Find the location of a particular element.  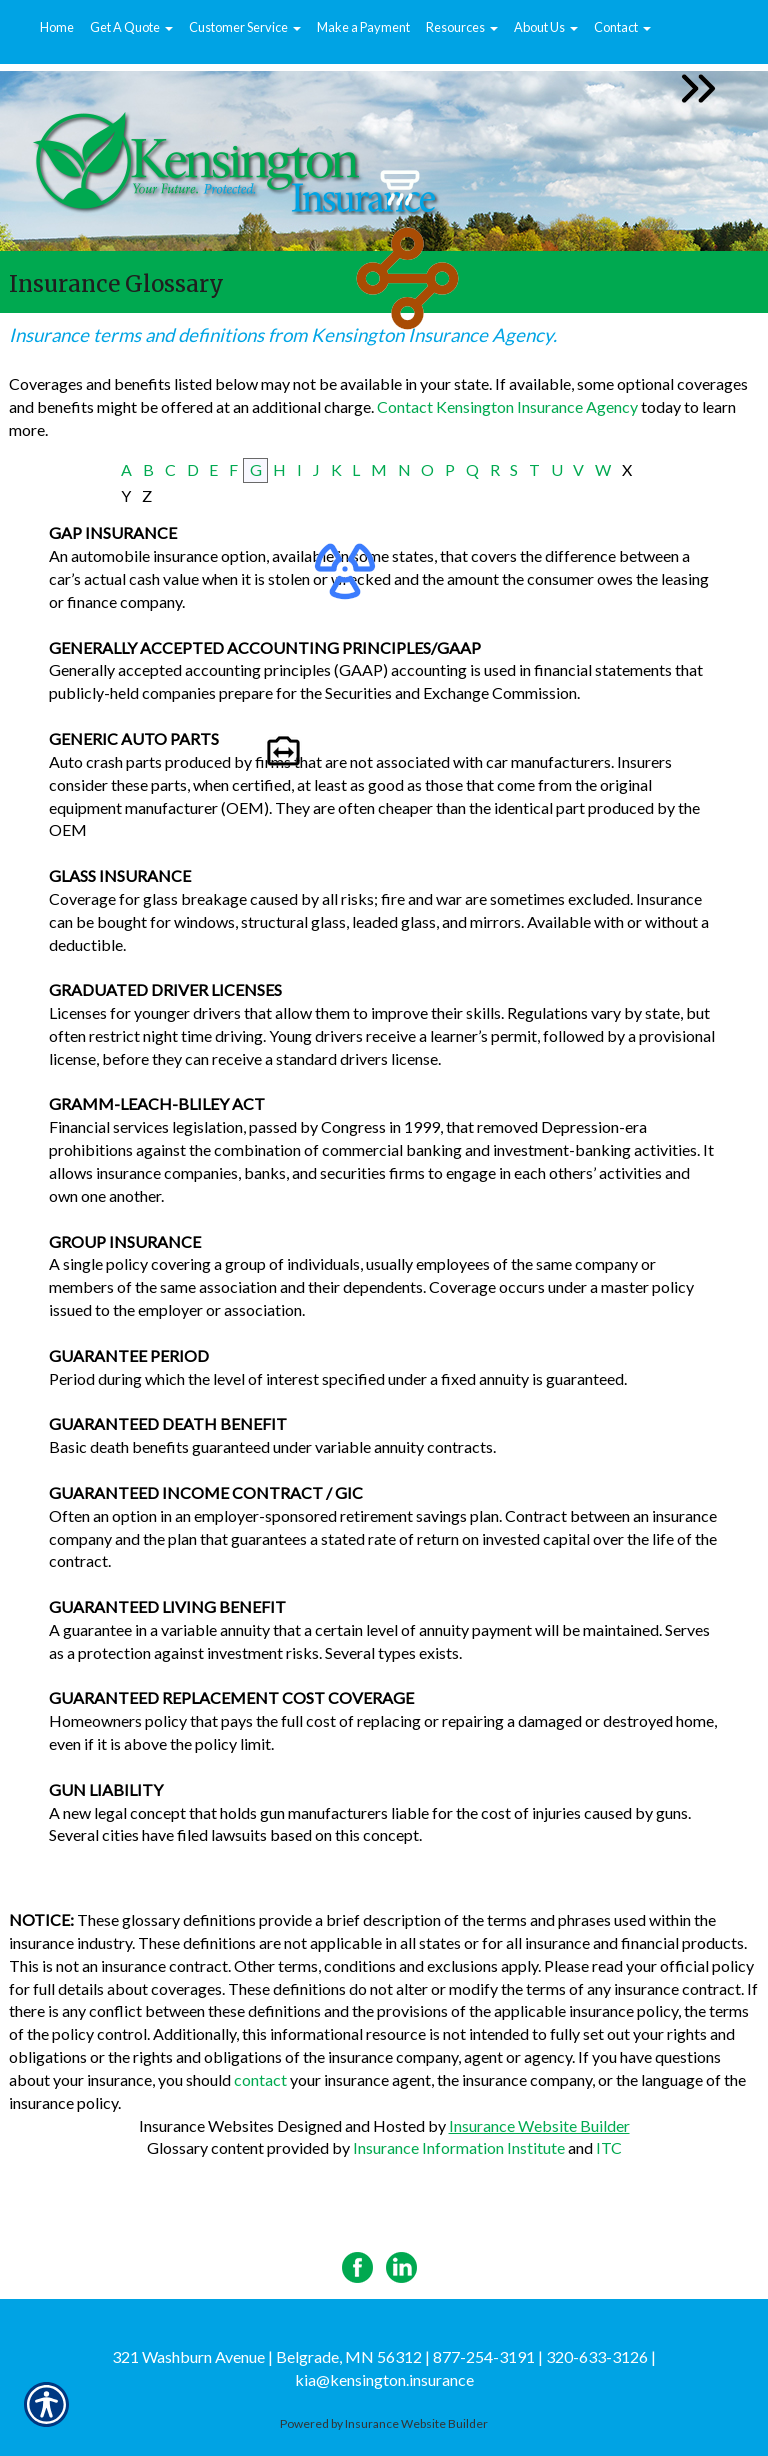

smoke detector alert or notification is located at coordinates (400, 188).